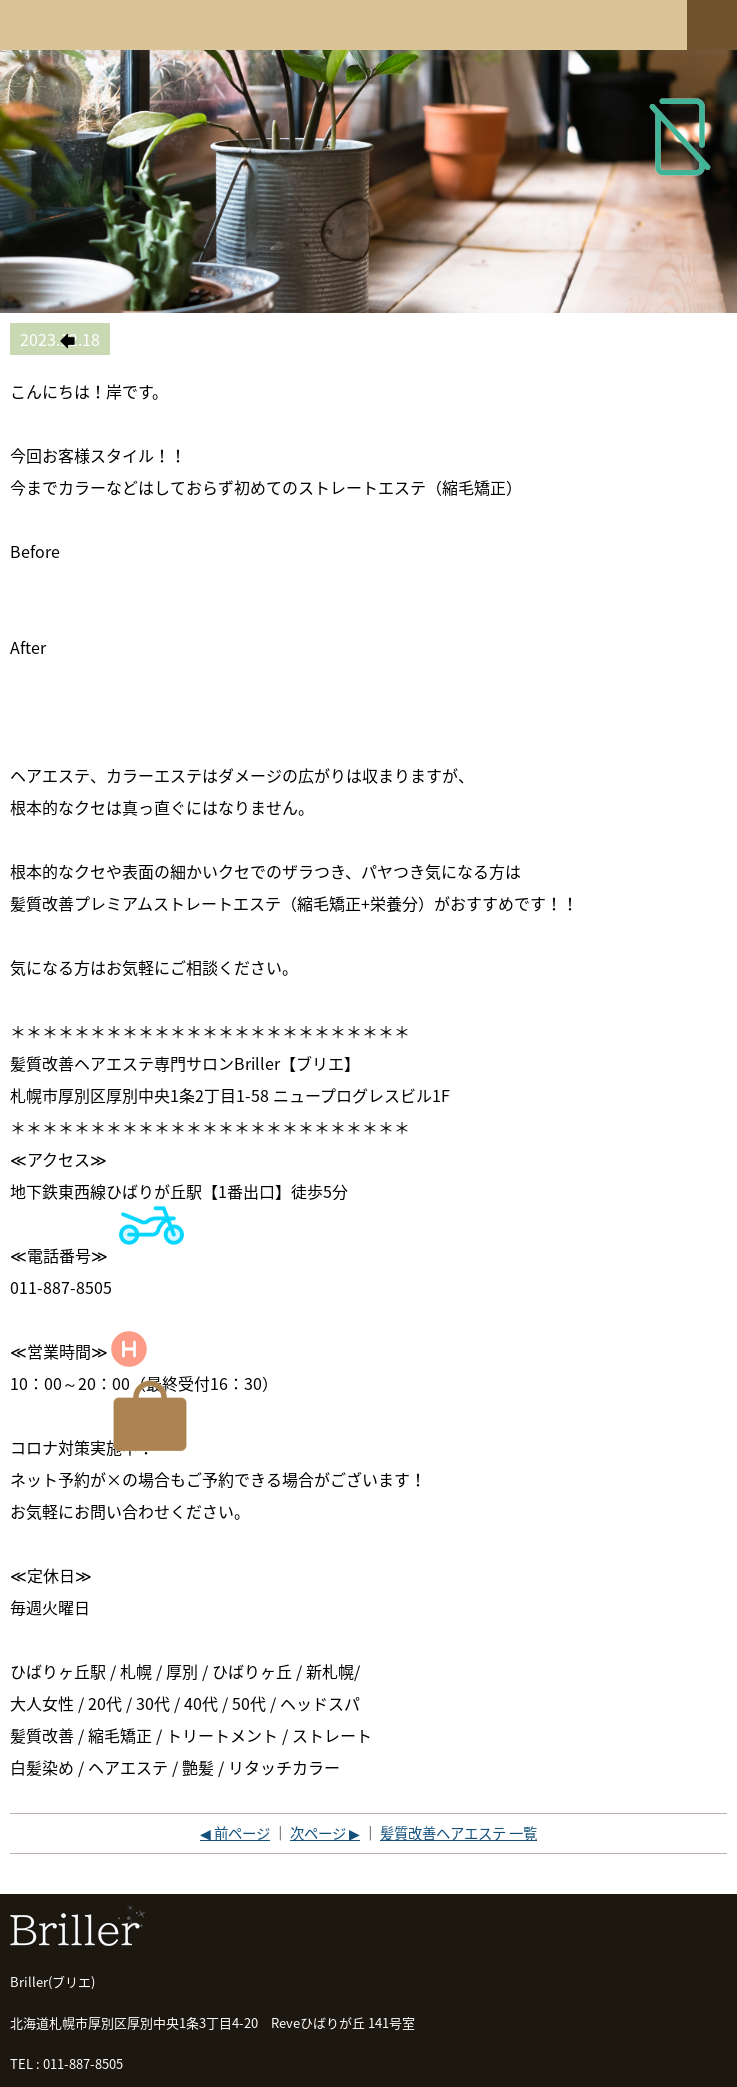 This screenshot has width=737, height=2087. I want to click on mobile device unavailable or disabled, so click(680, 137).